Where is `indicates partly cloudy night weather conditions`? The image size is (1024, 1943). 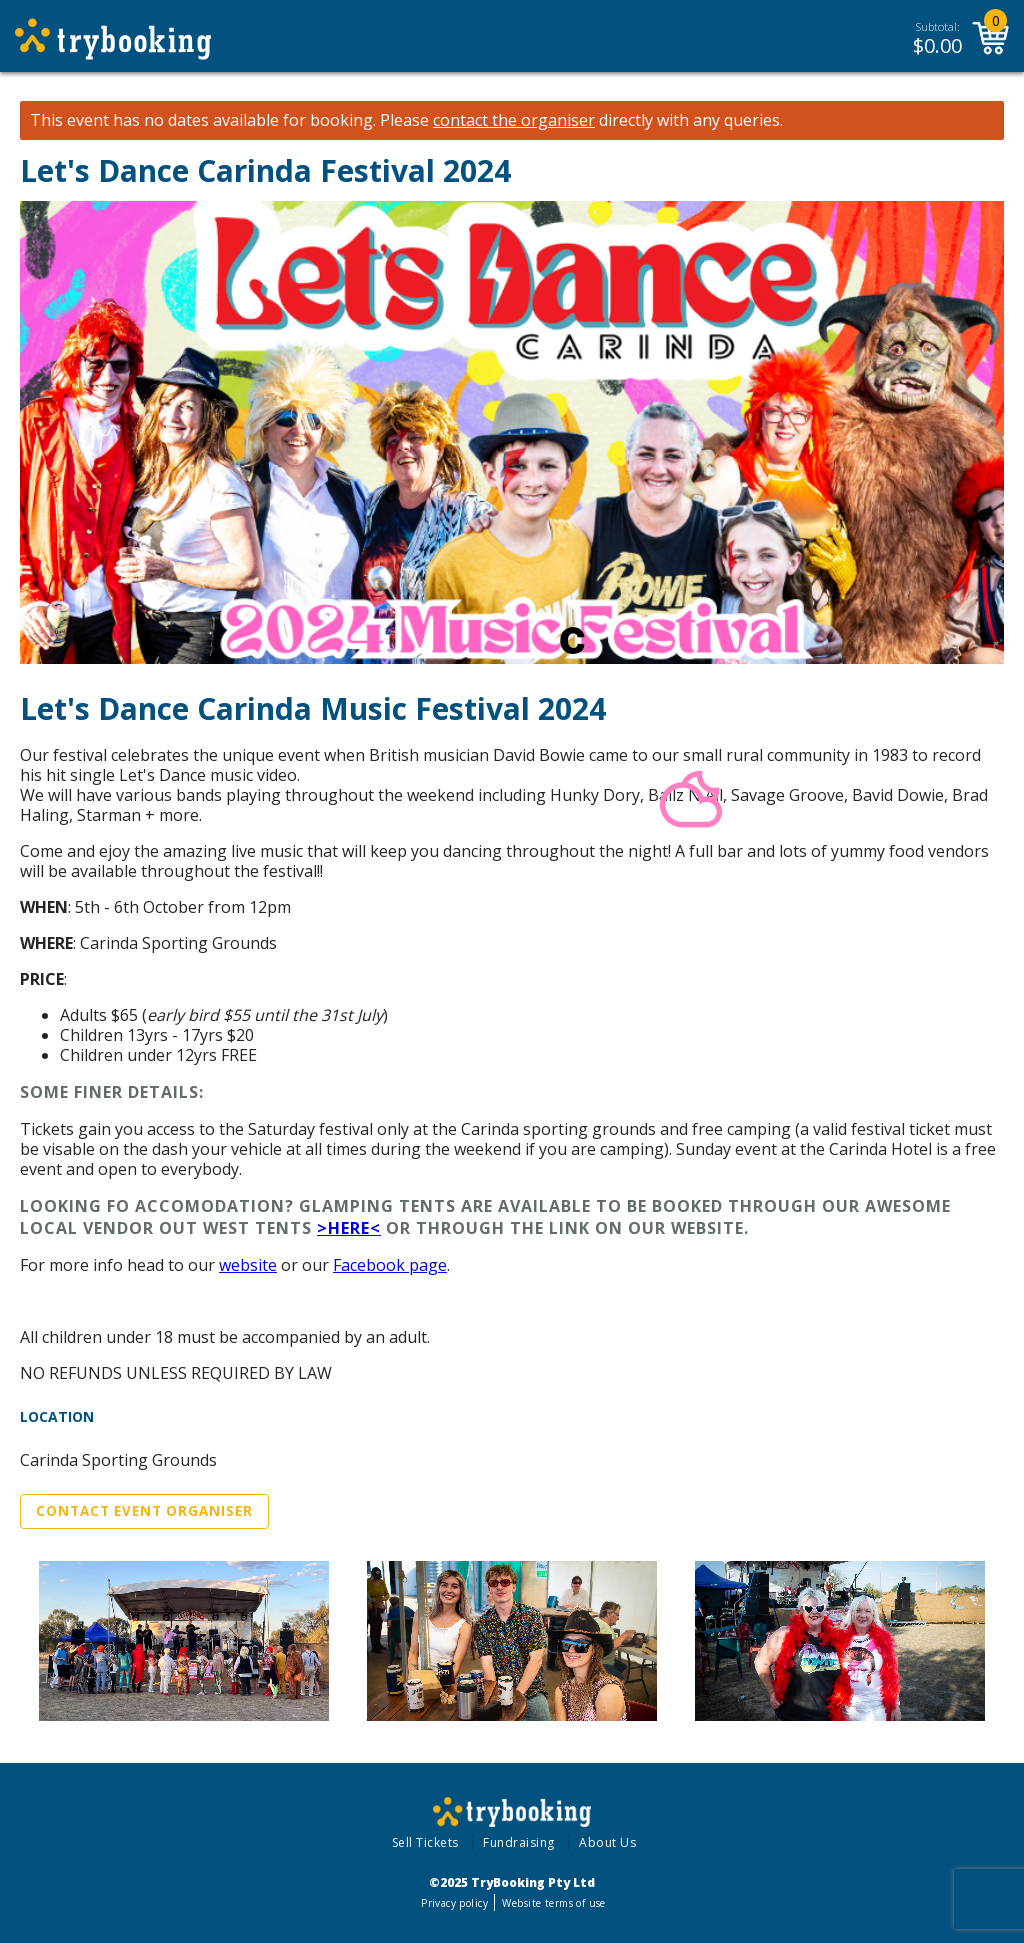 indicates partly cloudy night weather conditions is located at coordinates (691, 802).